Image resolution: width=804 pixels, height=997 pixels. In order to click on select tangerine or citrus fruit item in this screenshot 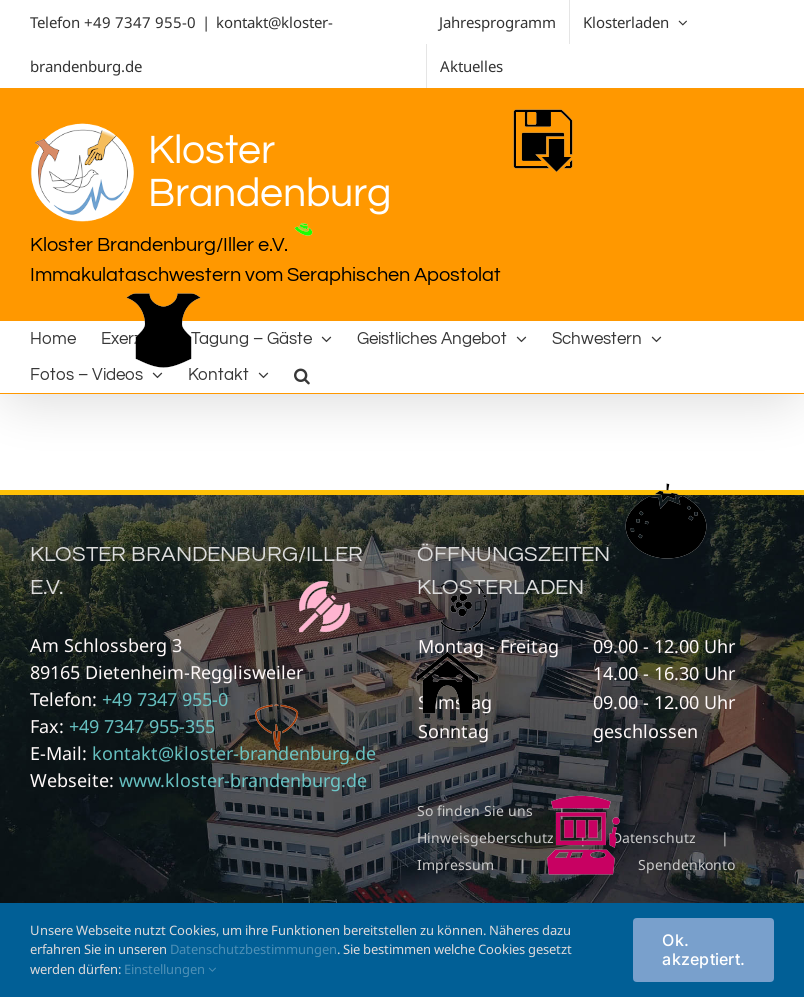, I will do `click(666, 521)`.